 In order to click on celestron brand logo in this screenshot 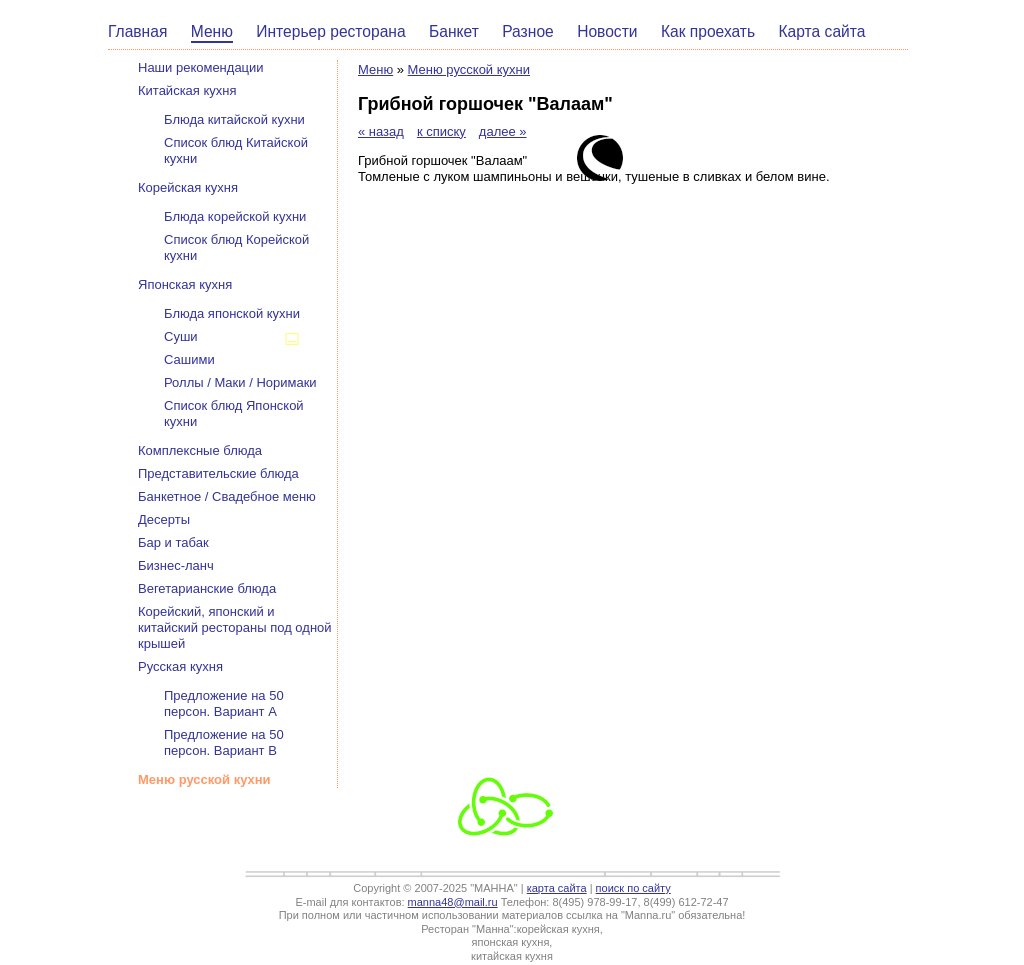, I will do `click(600, 158)`.